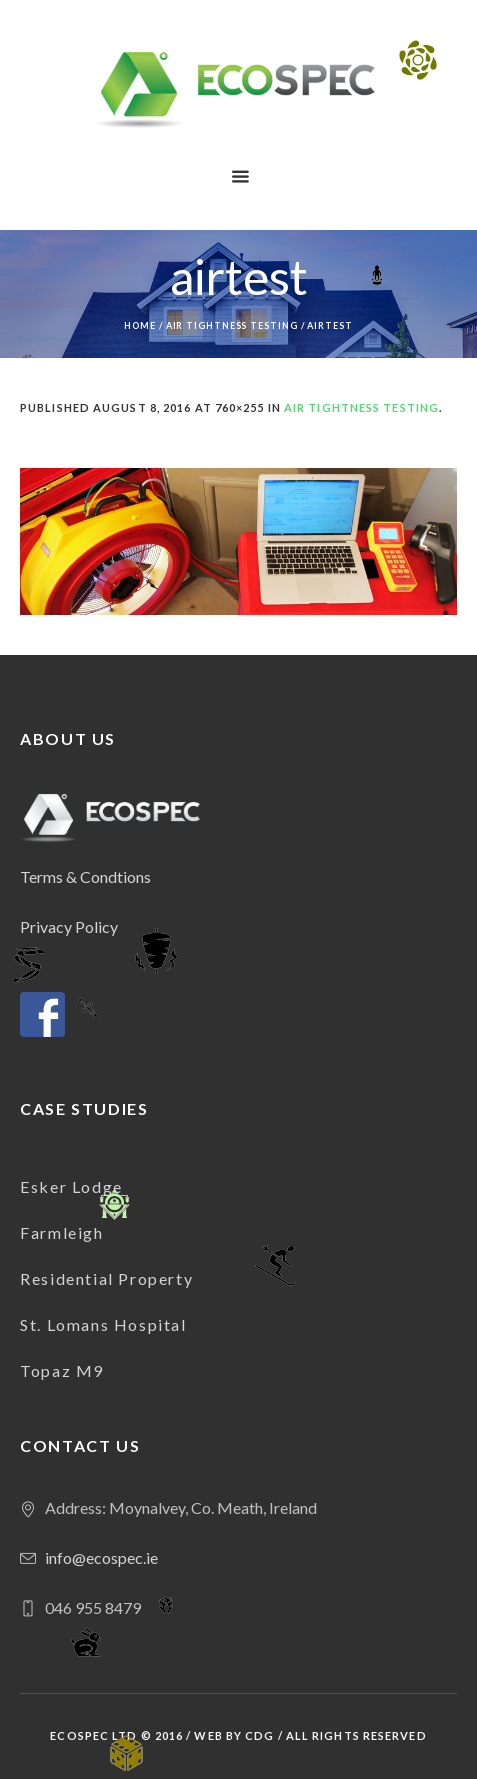 The image size is (477, 1779). What do you see at coordinates (166, 1605) in the screenshot?
I see `indicates a hot streak or trending status` at bounding box center [166, 1605].